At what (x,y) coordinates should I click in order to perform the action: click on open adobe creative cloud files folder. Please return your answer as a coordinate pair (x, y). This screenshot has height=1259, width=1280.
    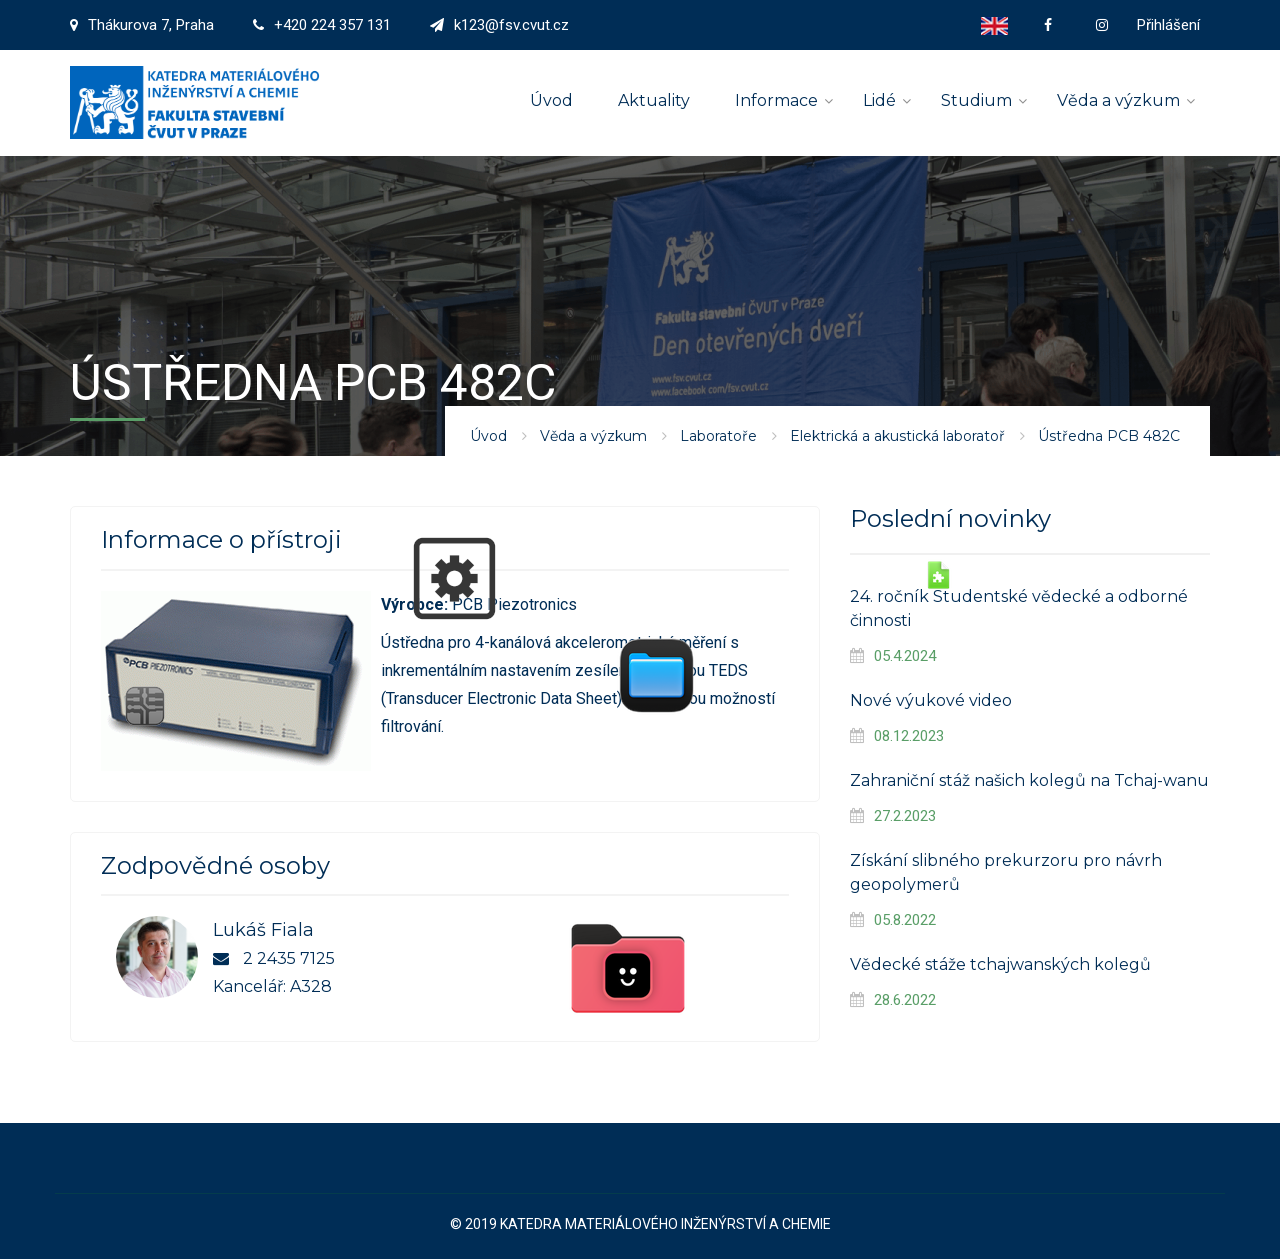
    Looking at the image, I should click on (627, 971).